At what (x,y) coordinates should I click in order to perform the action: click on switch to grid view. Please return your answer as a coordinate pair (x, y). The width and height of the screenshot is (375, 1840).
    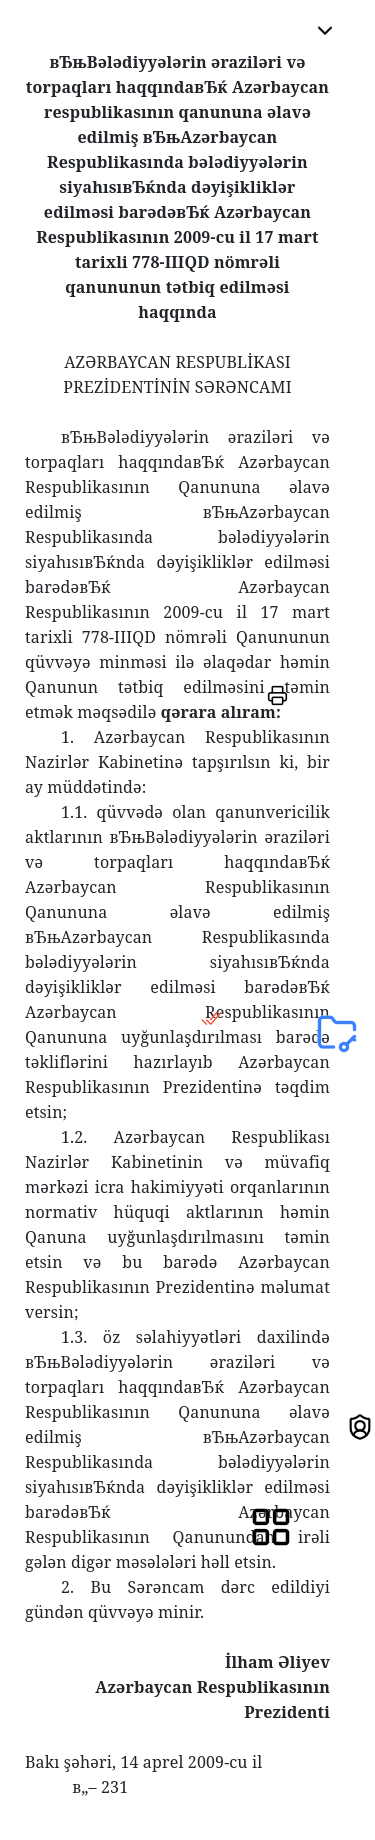
    Looking at the image, I should click on (271, 1527).